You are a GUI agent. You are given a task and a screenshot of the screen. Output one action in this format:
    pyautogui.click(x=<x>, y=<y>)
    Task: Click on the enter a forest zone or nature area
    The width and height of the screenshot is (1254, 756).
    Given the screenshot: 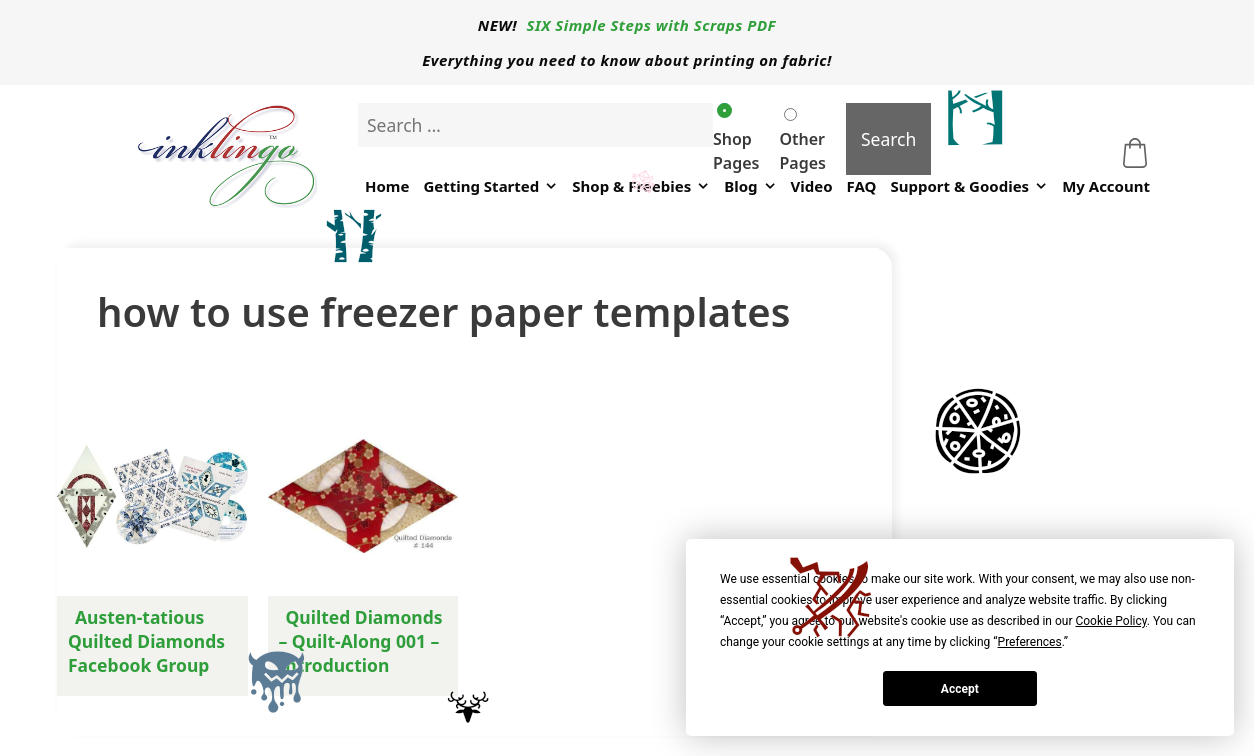 What is the action you would take?
    pyautogui.click(x=975, y=118)
    